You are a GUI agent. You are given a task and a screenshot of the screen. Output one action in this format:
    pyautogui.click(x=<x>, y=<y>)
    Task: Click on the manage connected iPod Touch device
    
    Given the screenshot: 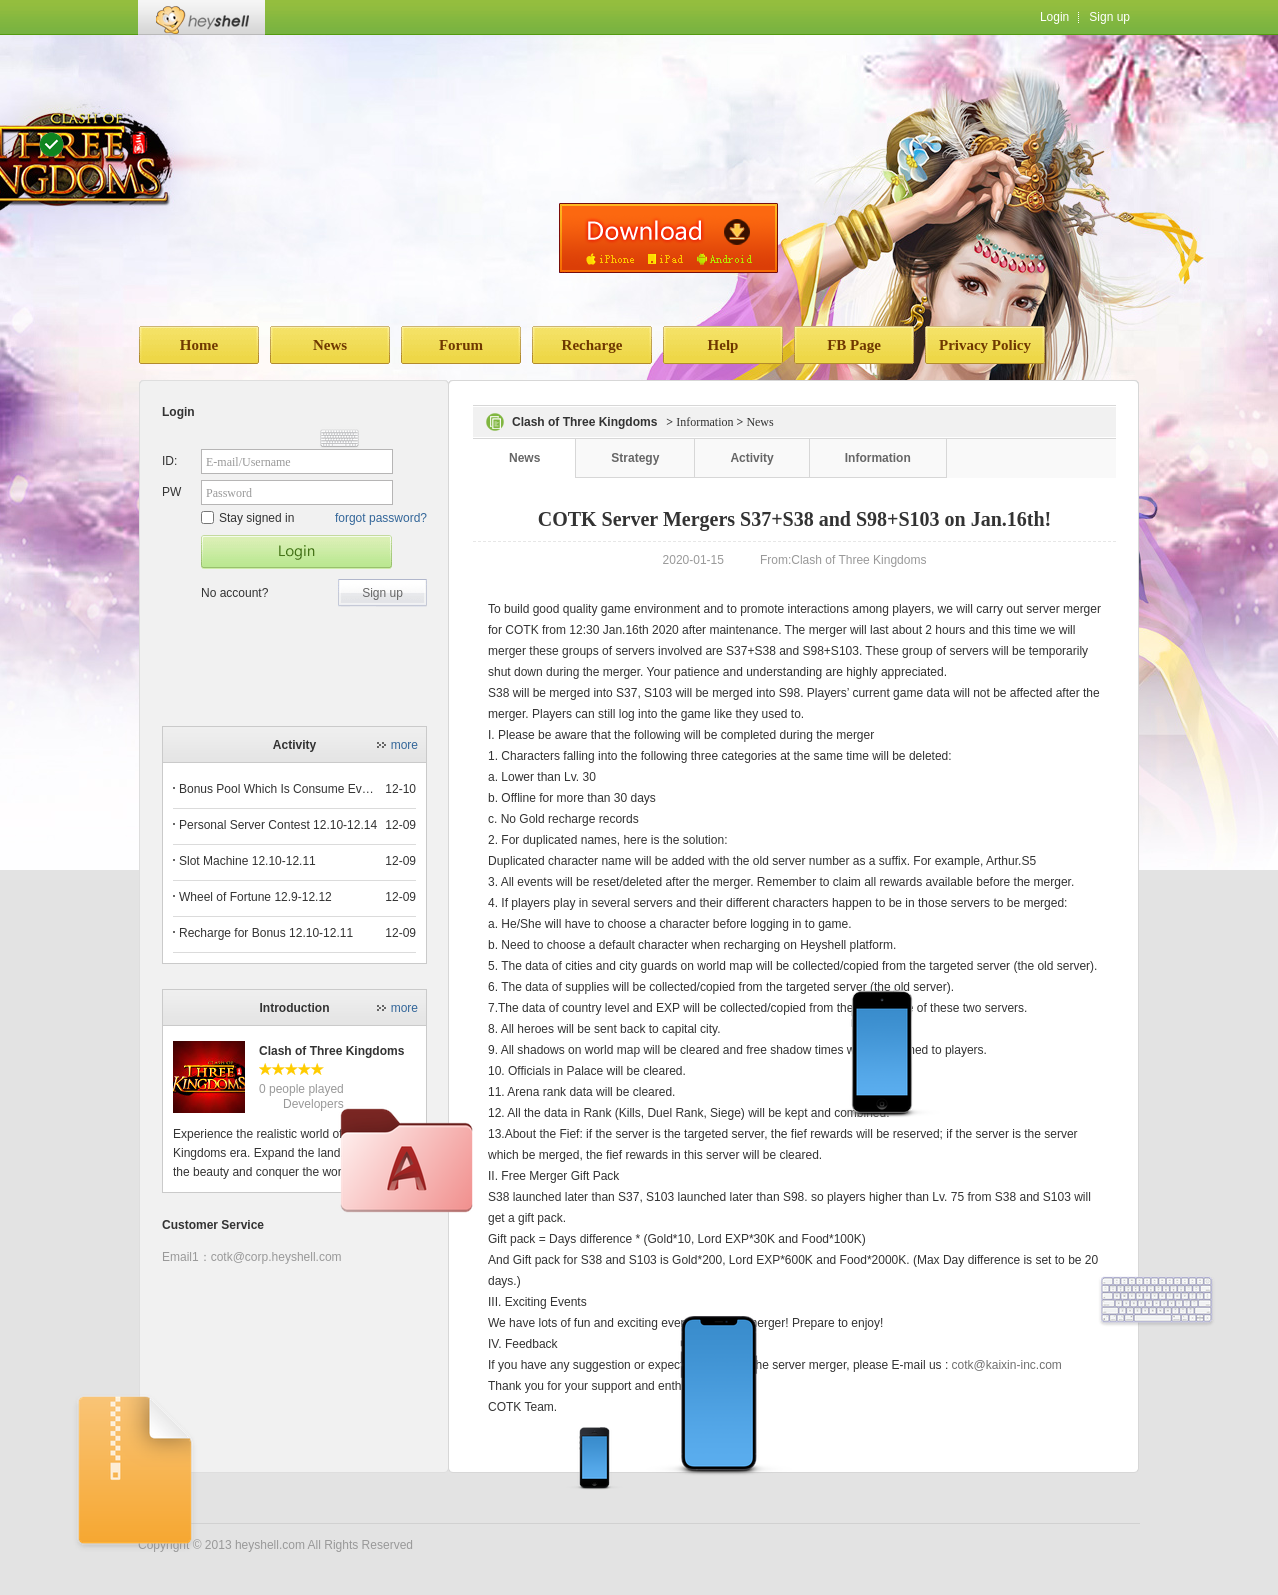 What is the action you would take?
    pyautogui.click(x=882, y=1054)
    